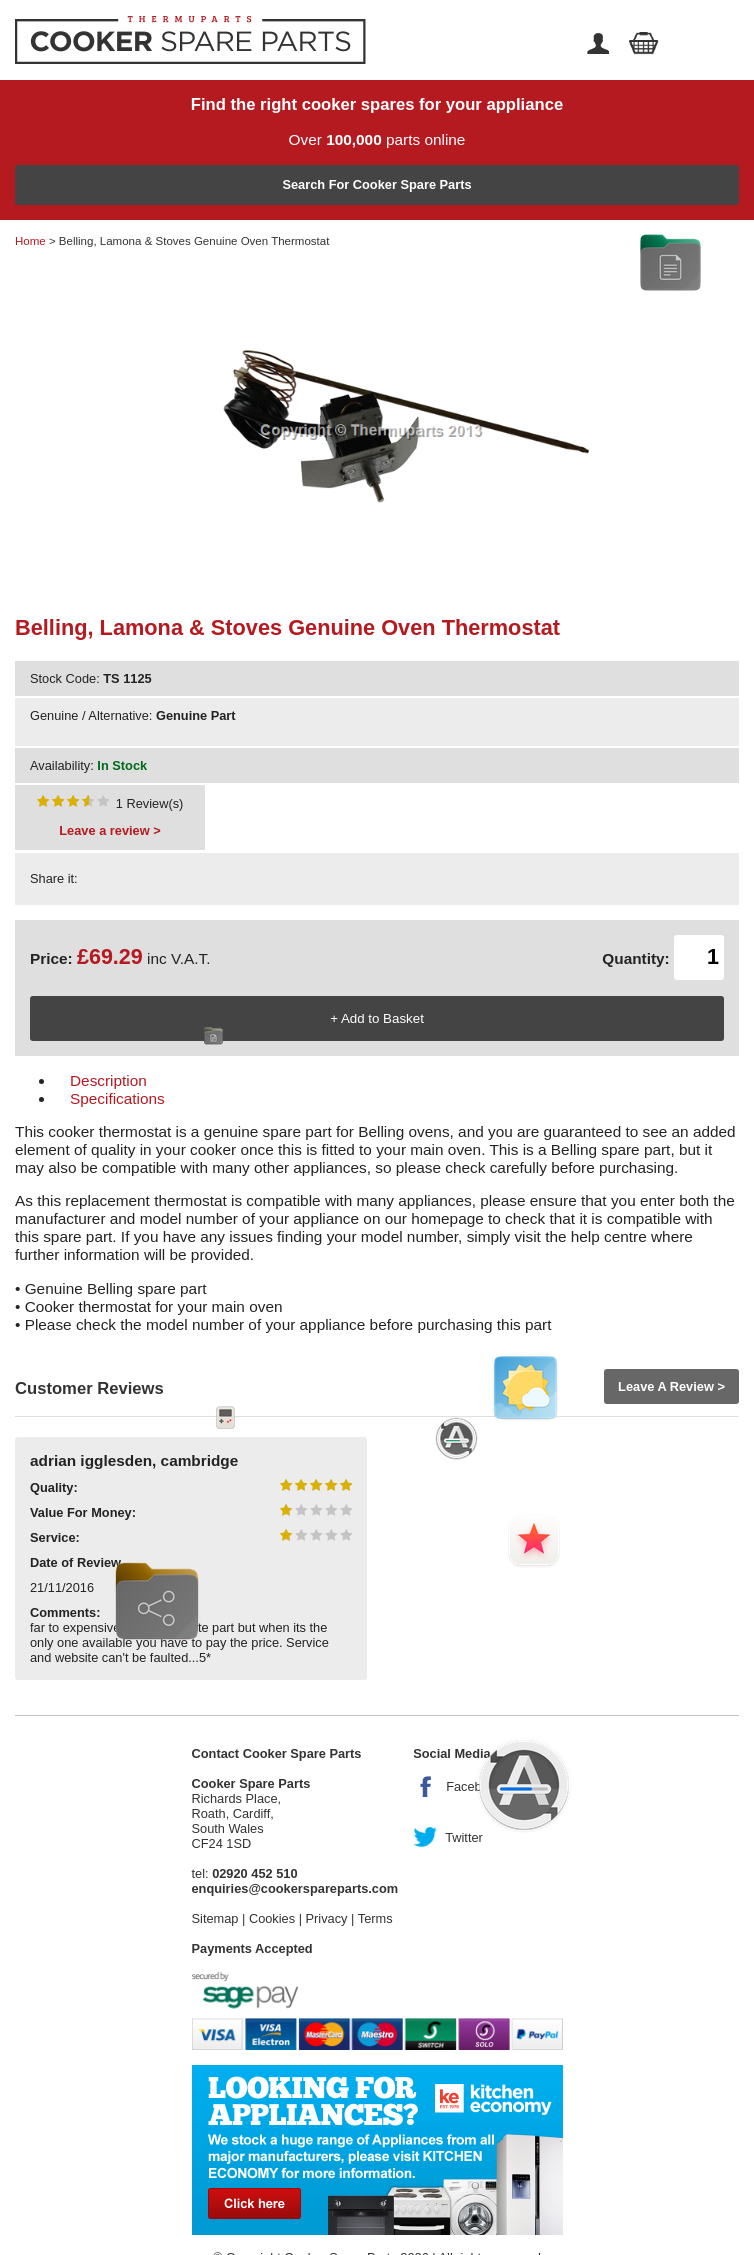  I want to click on open the software update manager, so click(524, 1785).